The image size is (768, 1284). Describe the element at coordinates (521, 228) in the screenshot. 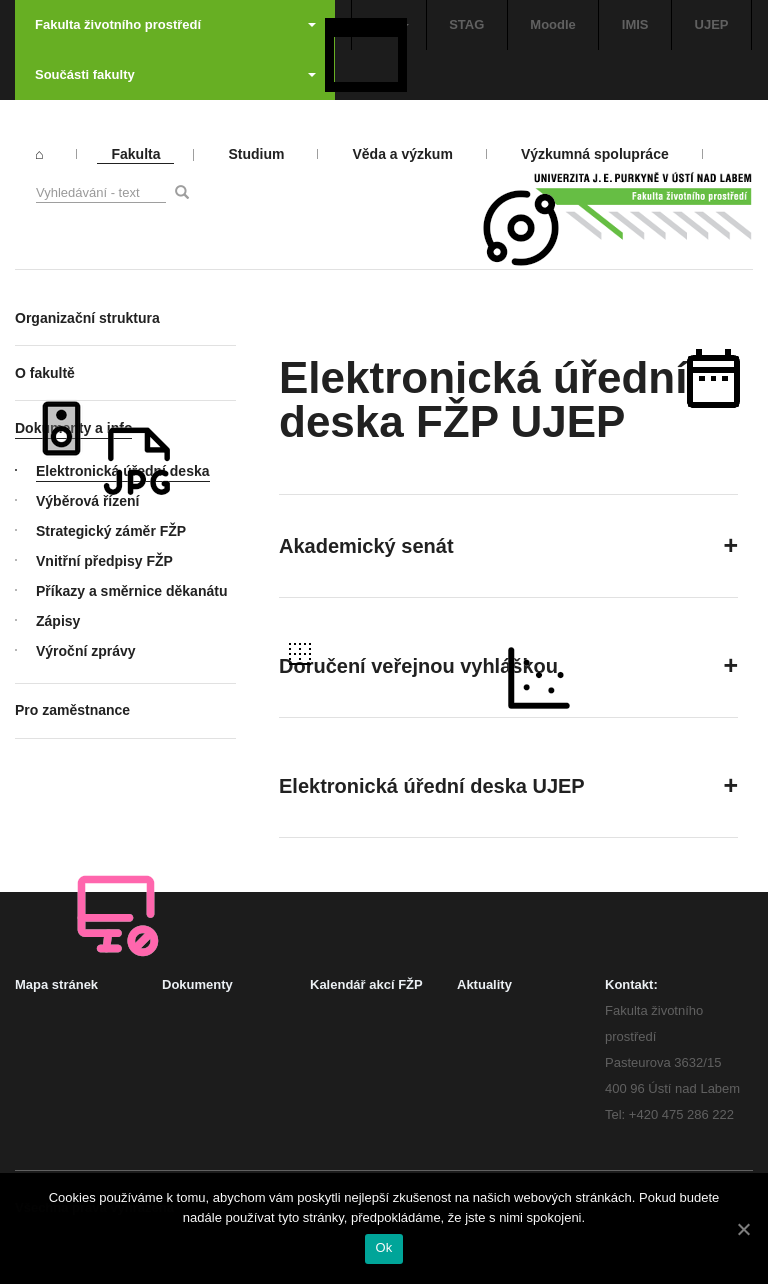

I see `view orbital or satellite tracking` at that location.